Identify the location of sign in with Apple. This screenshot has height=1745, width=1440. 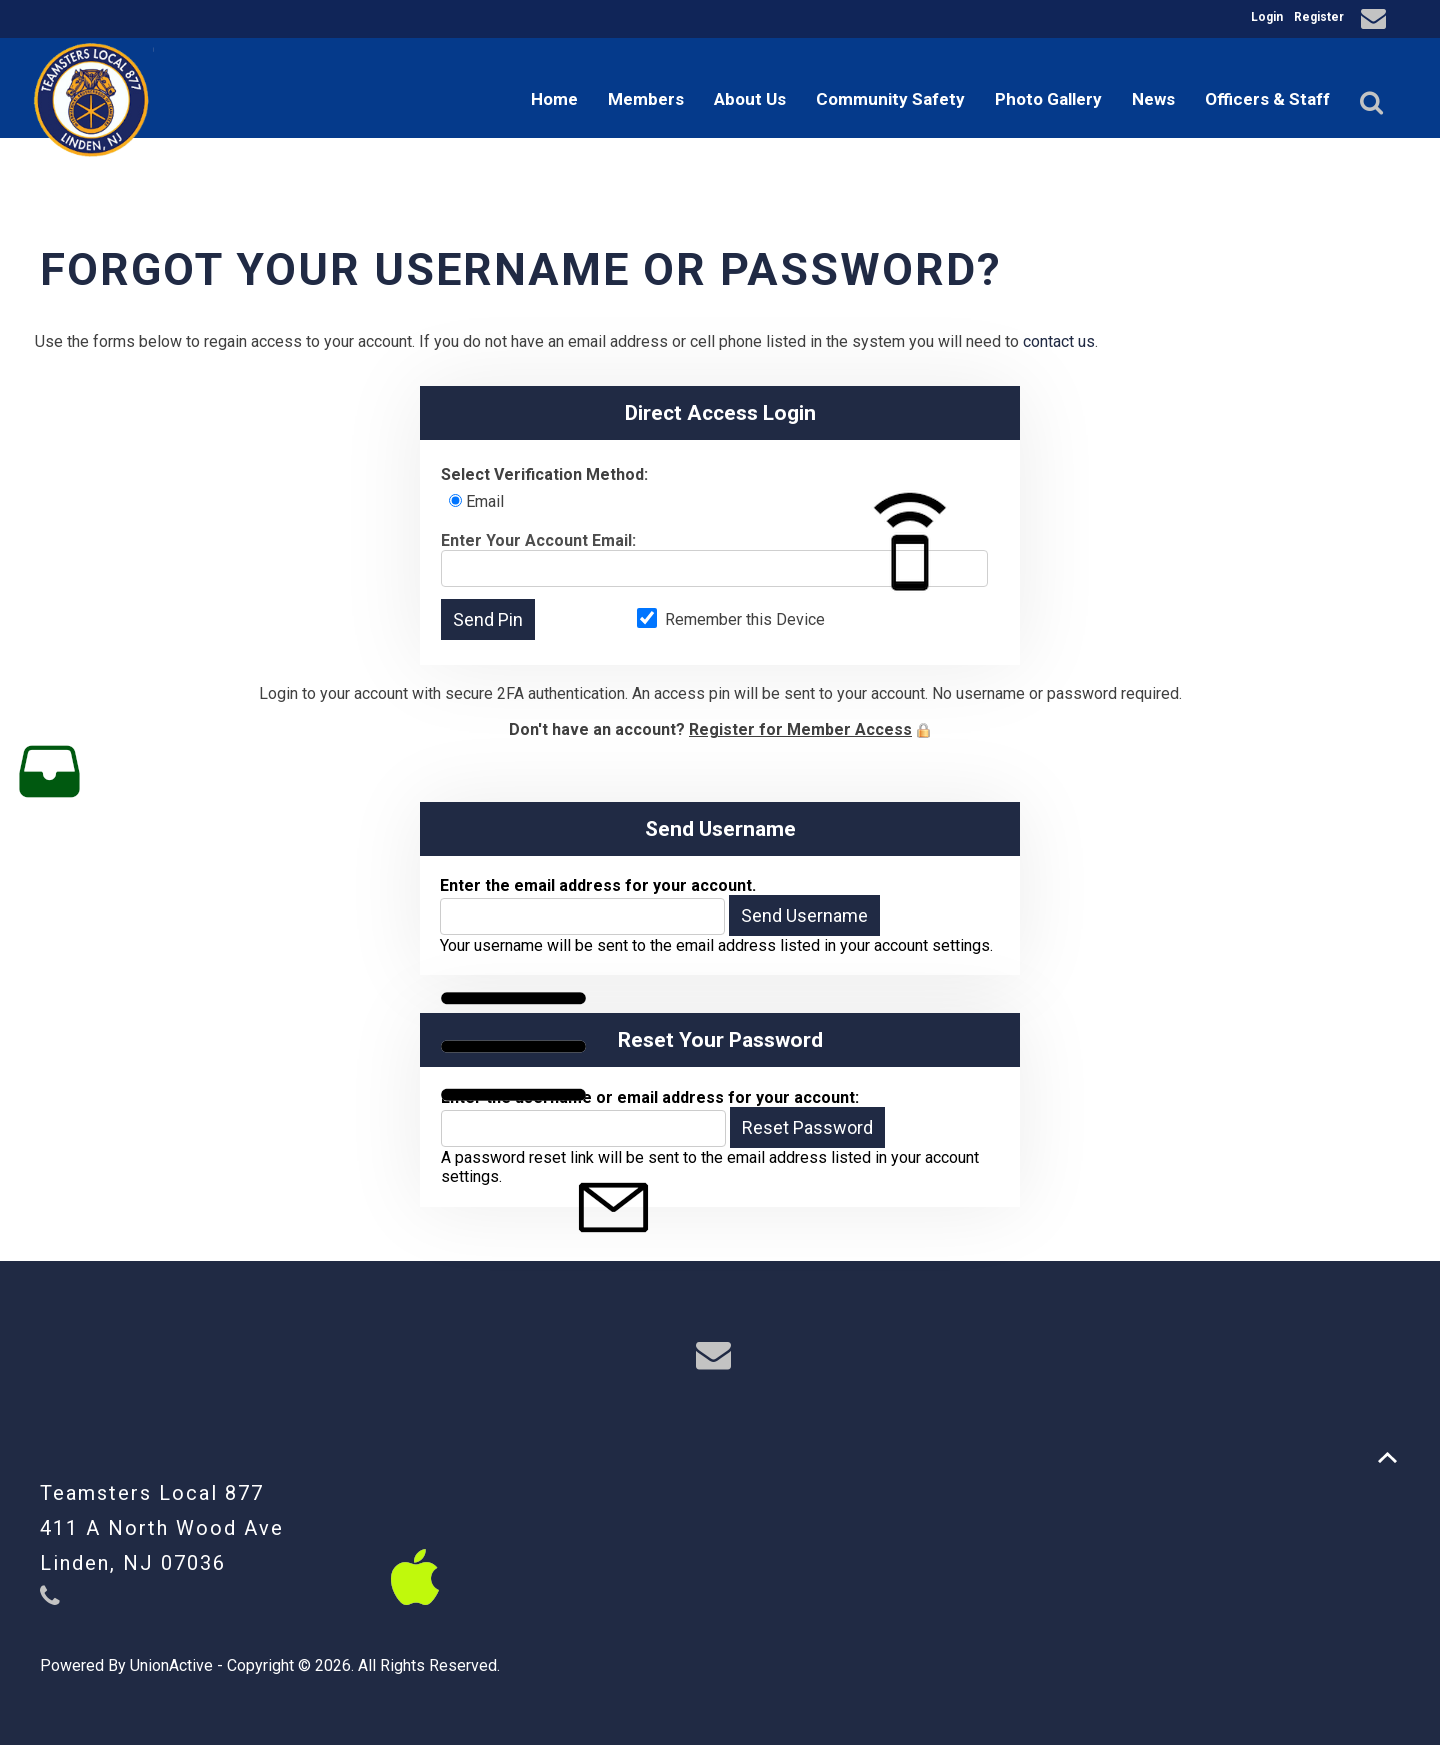
(415, 1577).